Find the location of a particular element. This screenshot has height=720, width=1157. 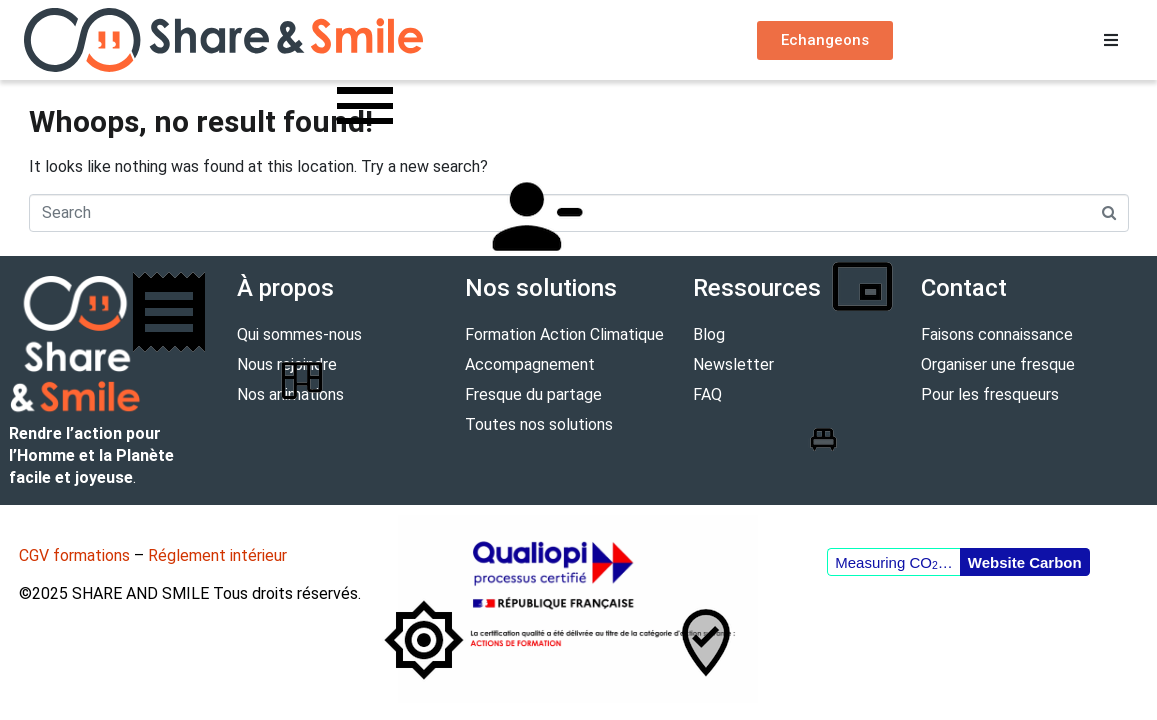

view purchase receipt or transaction history is located at coordinates (169, 312).